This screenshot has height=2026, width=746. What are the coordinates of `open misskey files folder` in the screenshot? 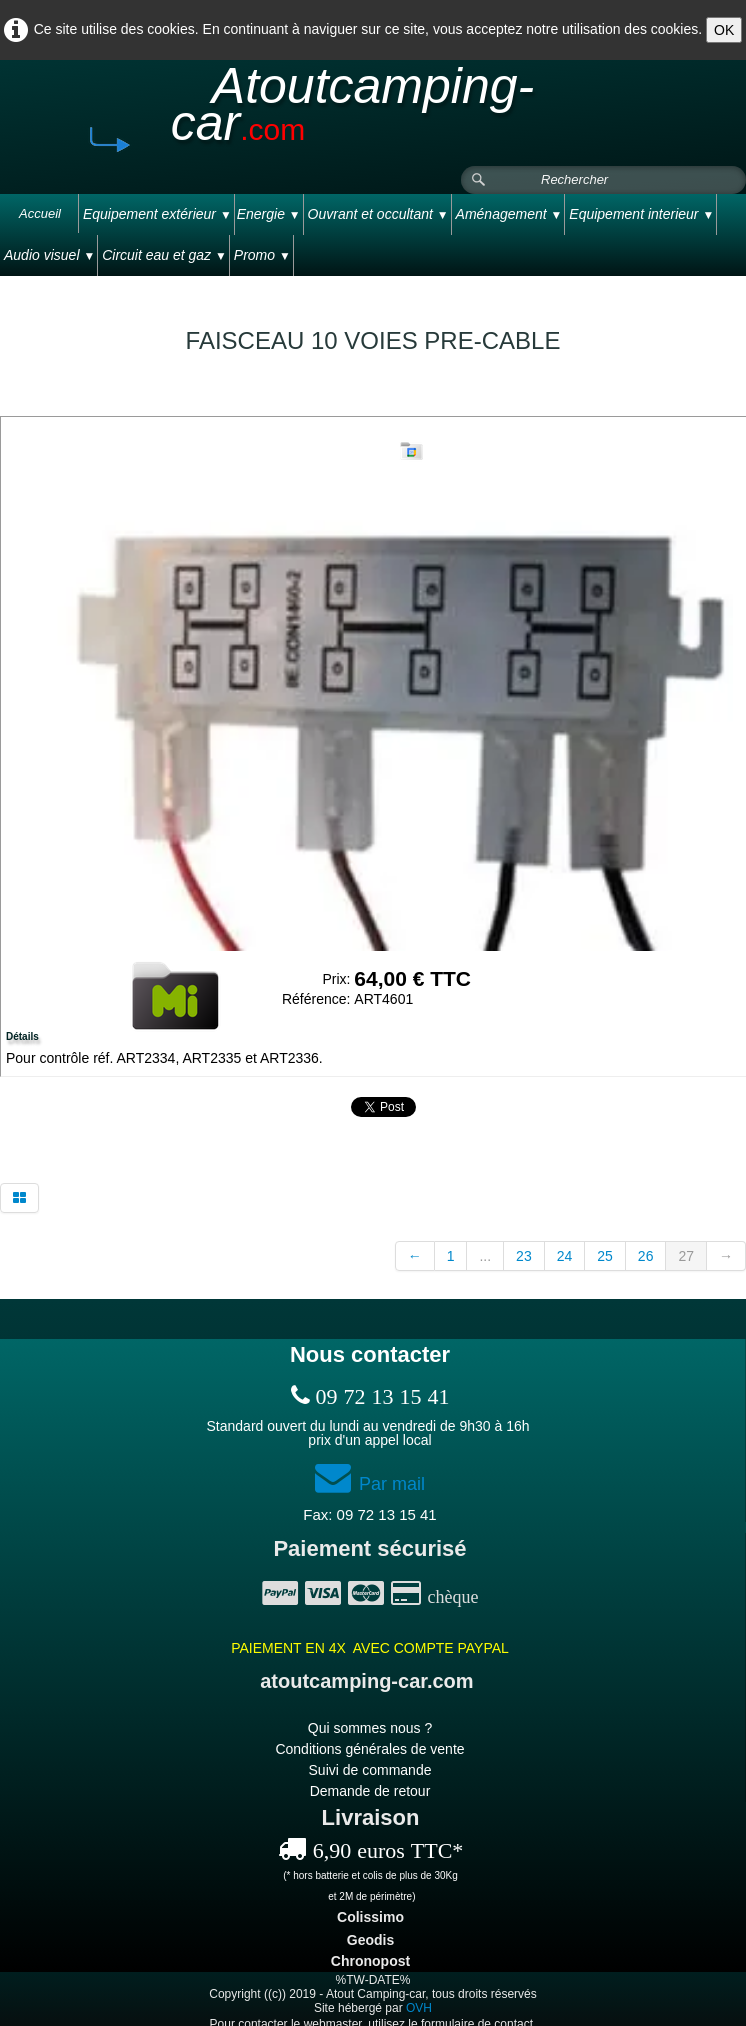 It's located at (175, 998).